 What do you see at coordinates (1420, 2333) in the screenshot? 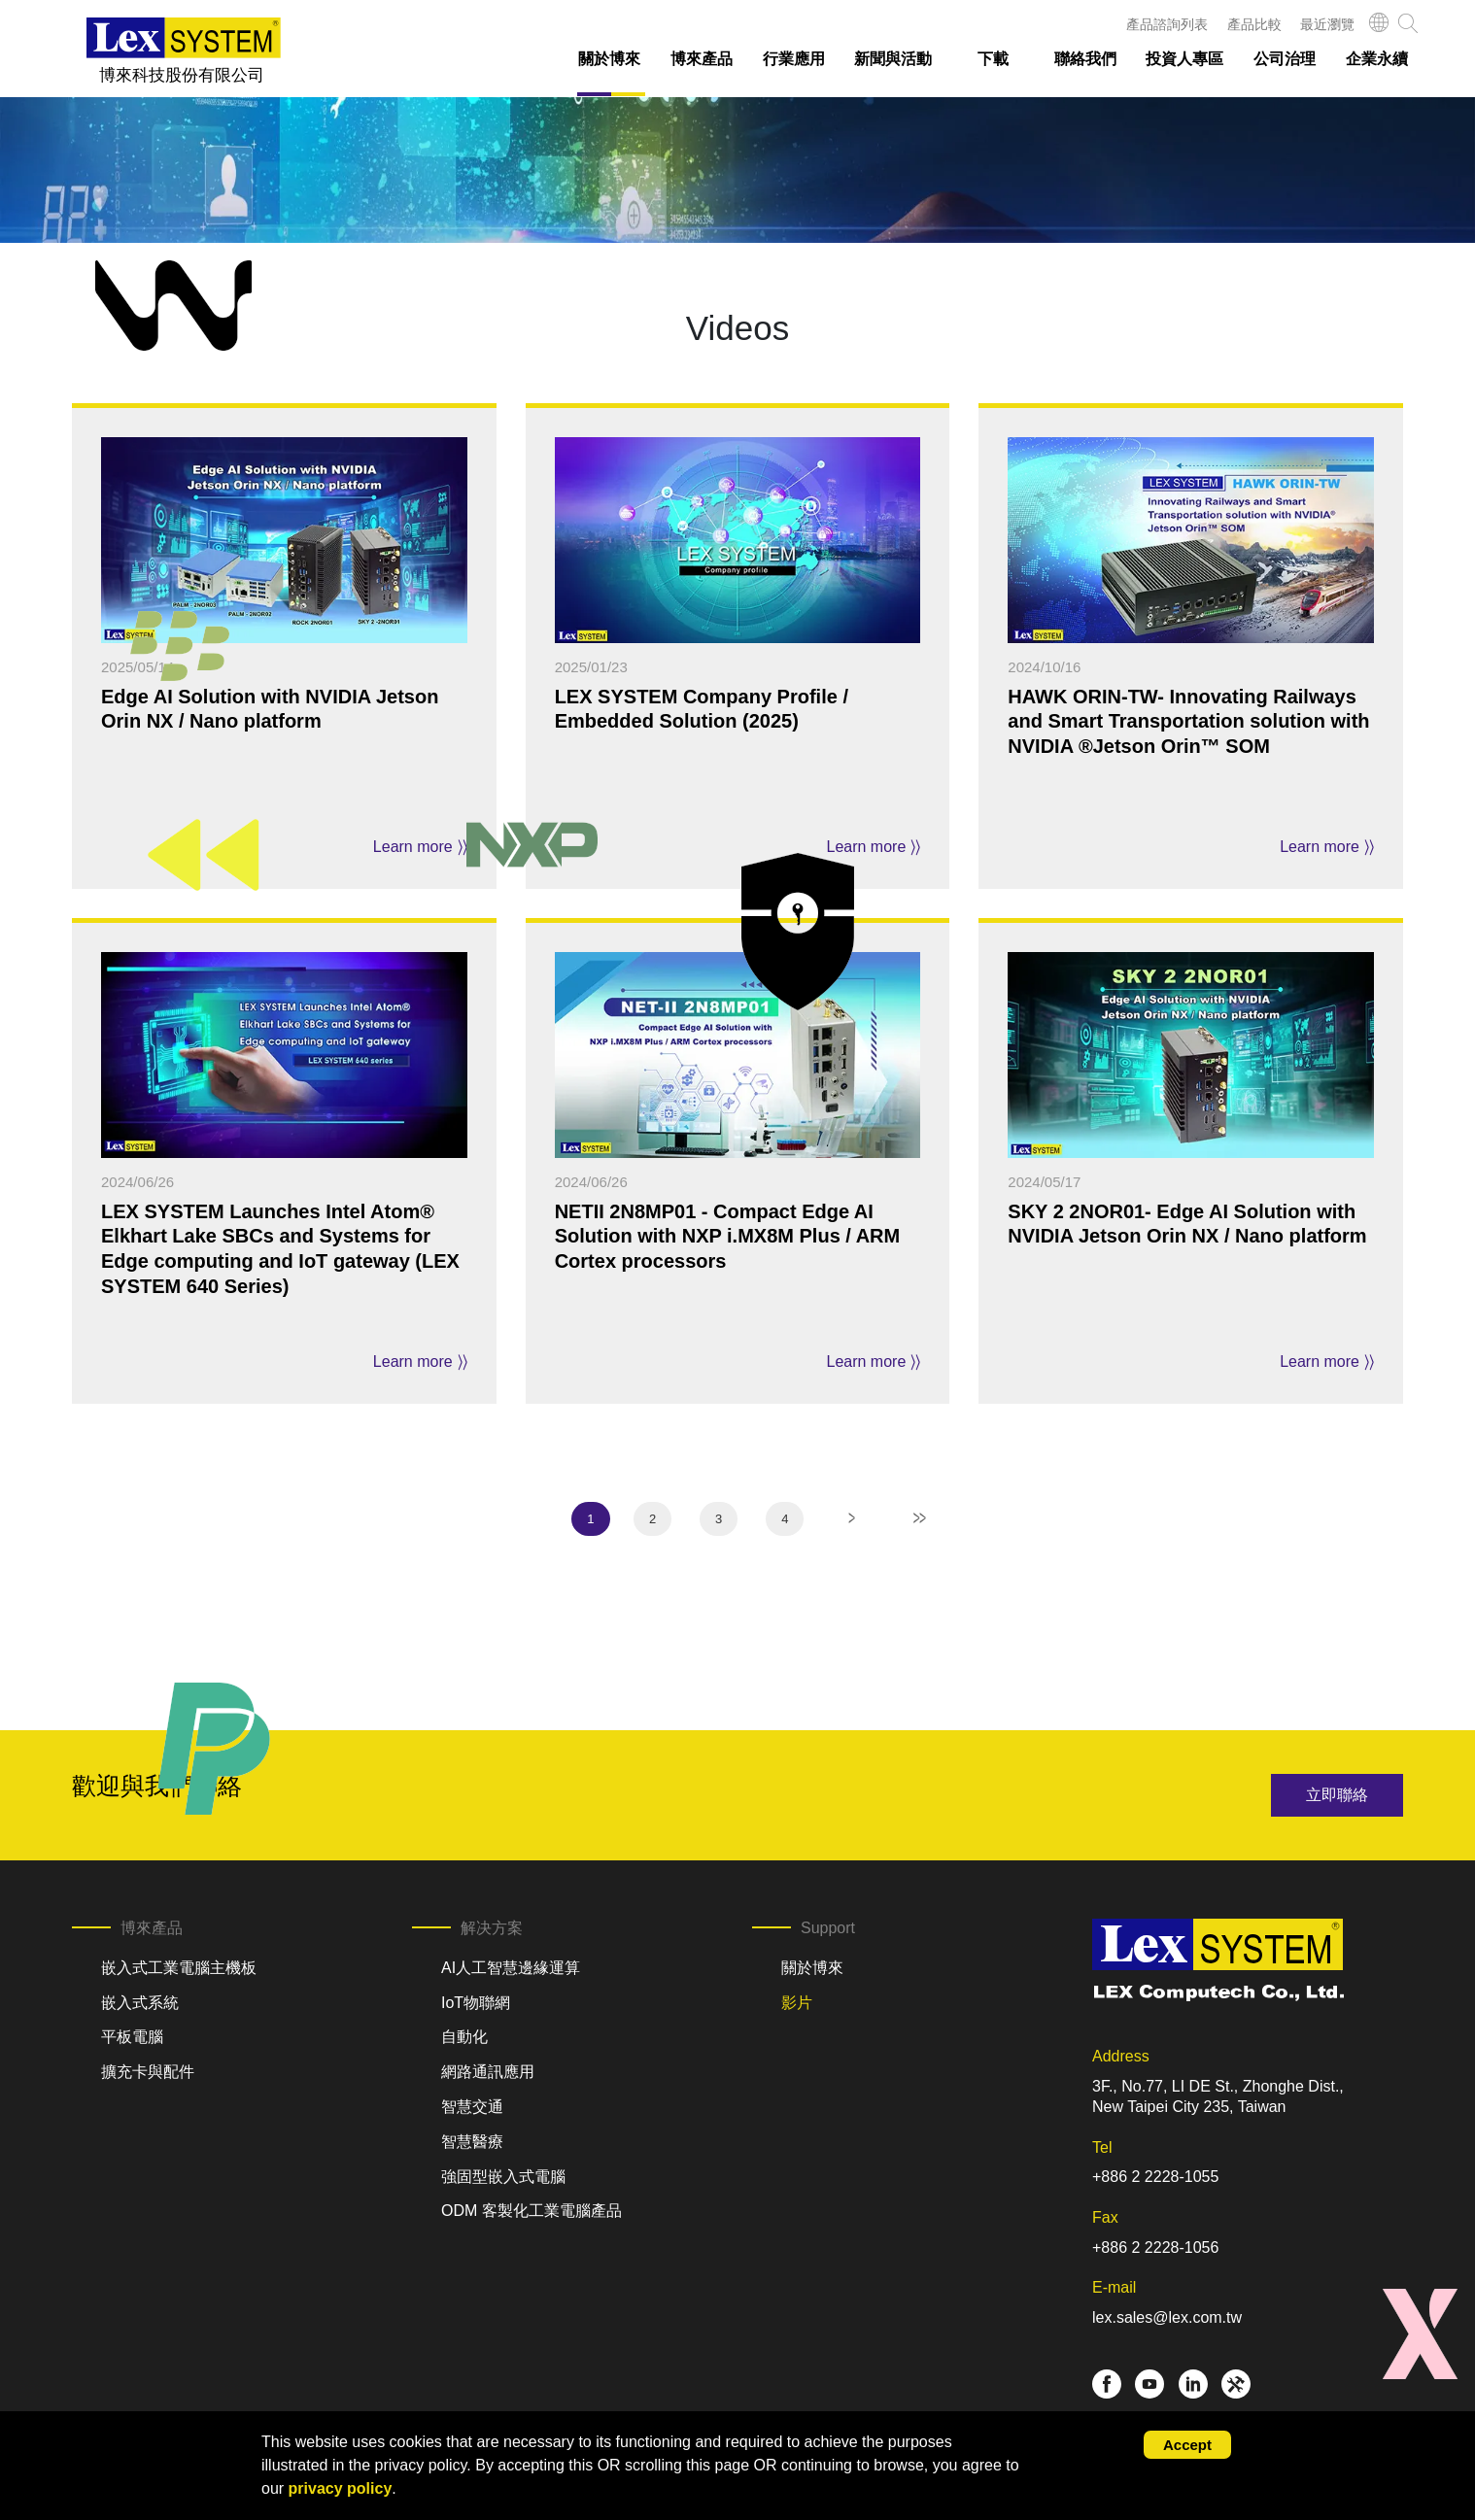
I see `xstate library logo` at bounding box center [1420, 2333].